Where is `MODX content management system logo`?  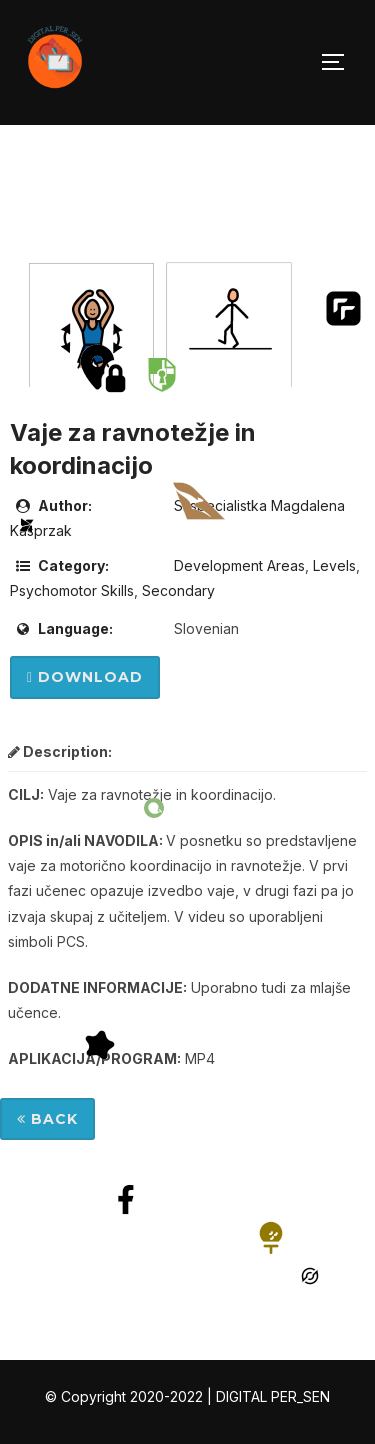
MODX content management system logo is located at coordinates (26, 525).